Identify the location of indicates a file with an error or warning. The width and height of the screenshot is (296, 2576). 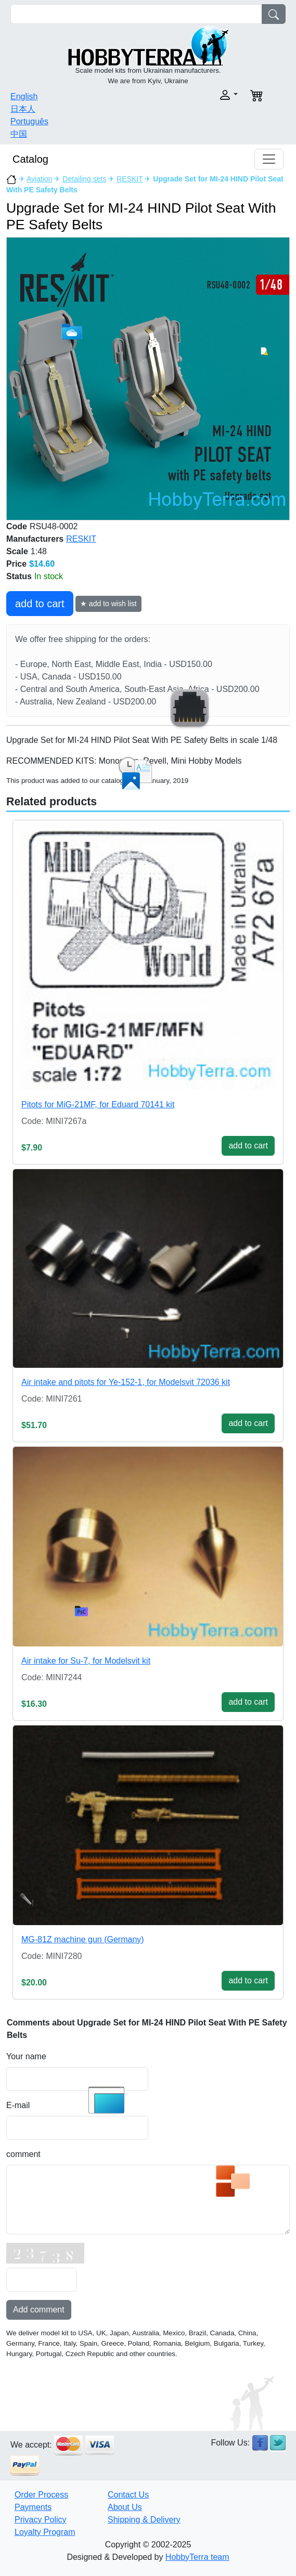
(264, 351).